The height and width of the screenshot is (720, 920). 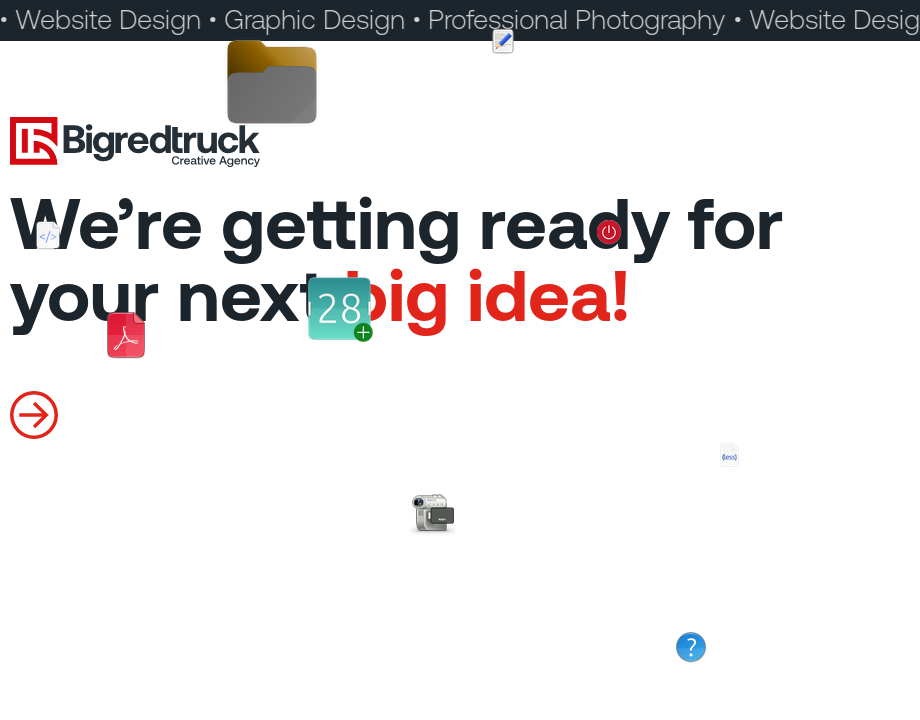 What do you see at coordinates (432, 513) in the screenshot?
I see `access video camera device settings` at bounding box center [432, 513].